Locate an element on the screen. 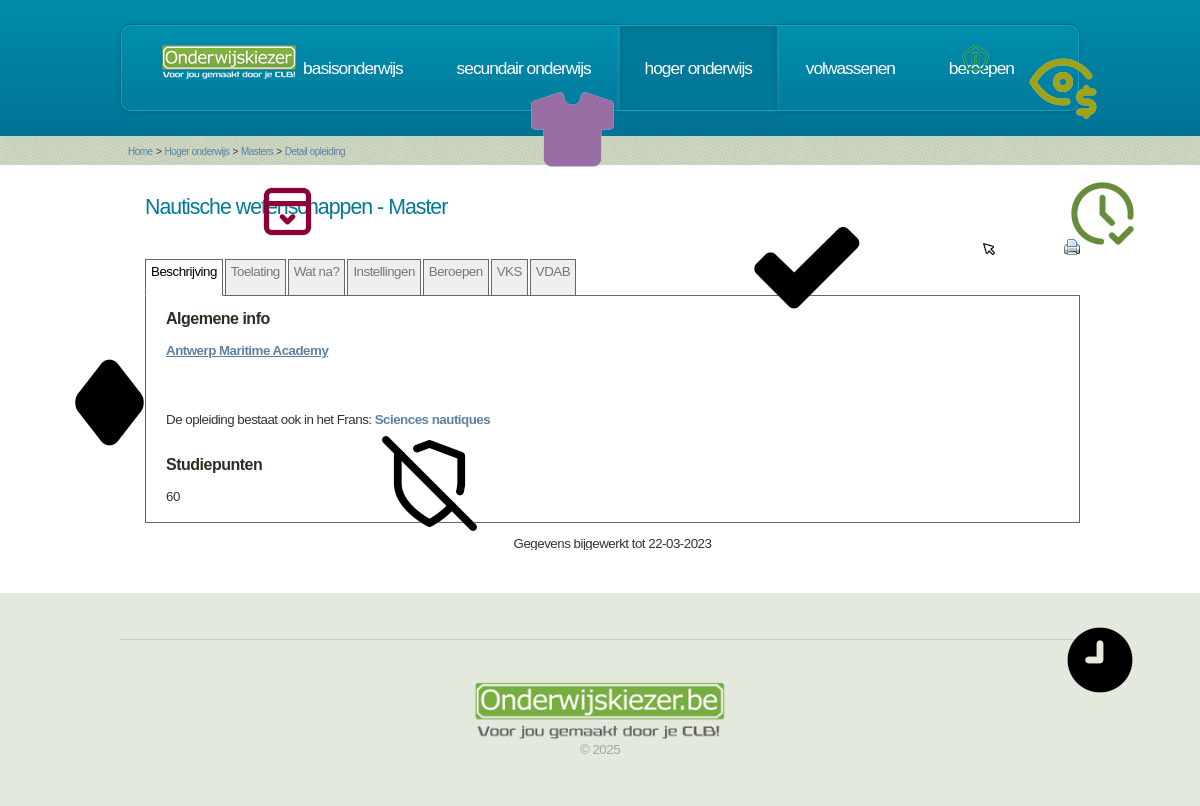 Image resolution: width=1200 pixels, height=806 pixels. expand the navigation bar is located at coordinates (287, 211).